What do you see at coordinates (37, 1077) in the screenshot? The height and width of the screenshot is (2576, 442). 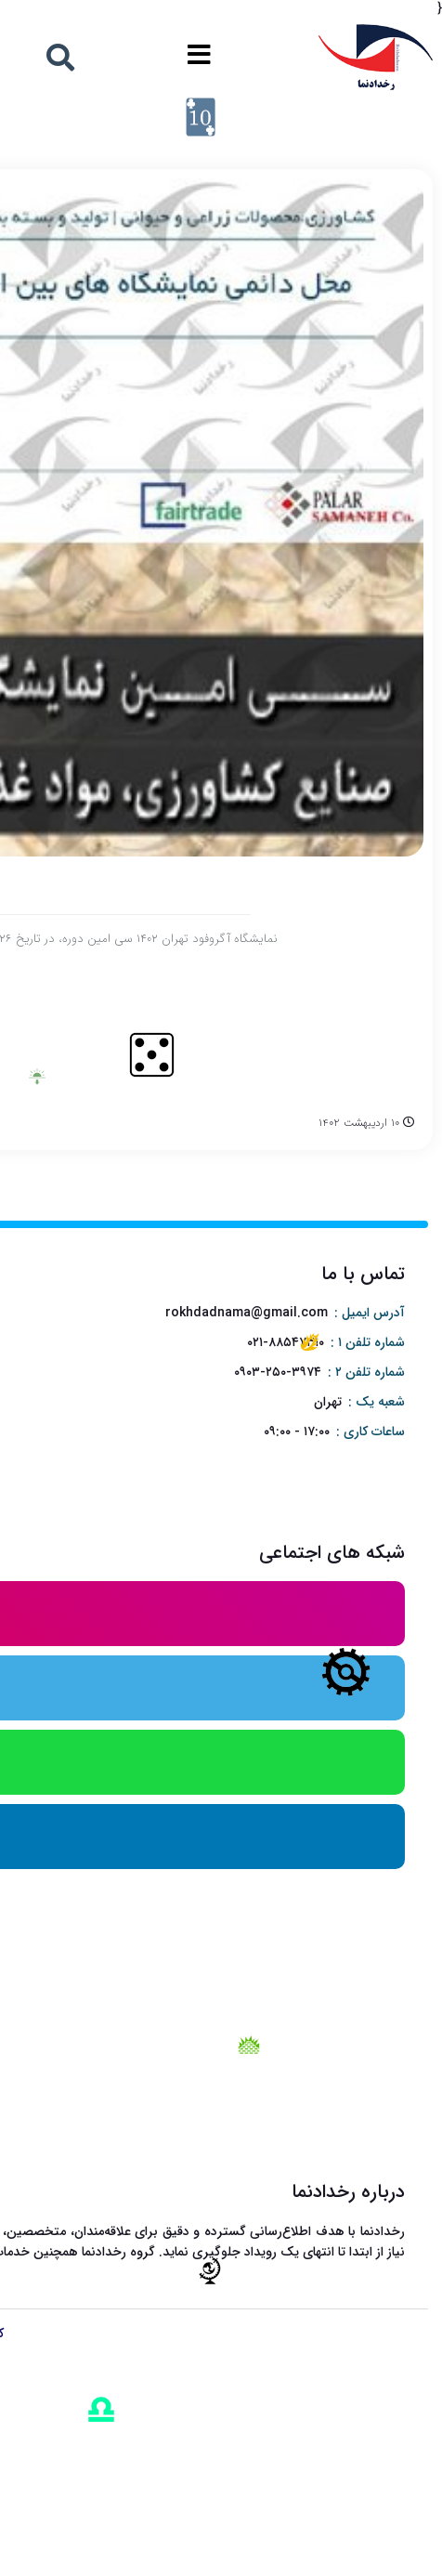 I see `indicates sunset or evening time period` at bounding box center [37, 1077].